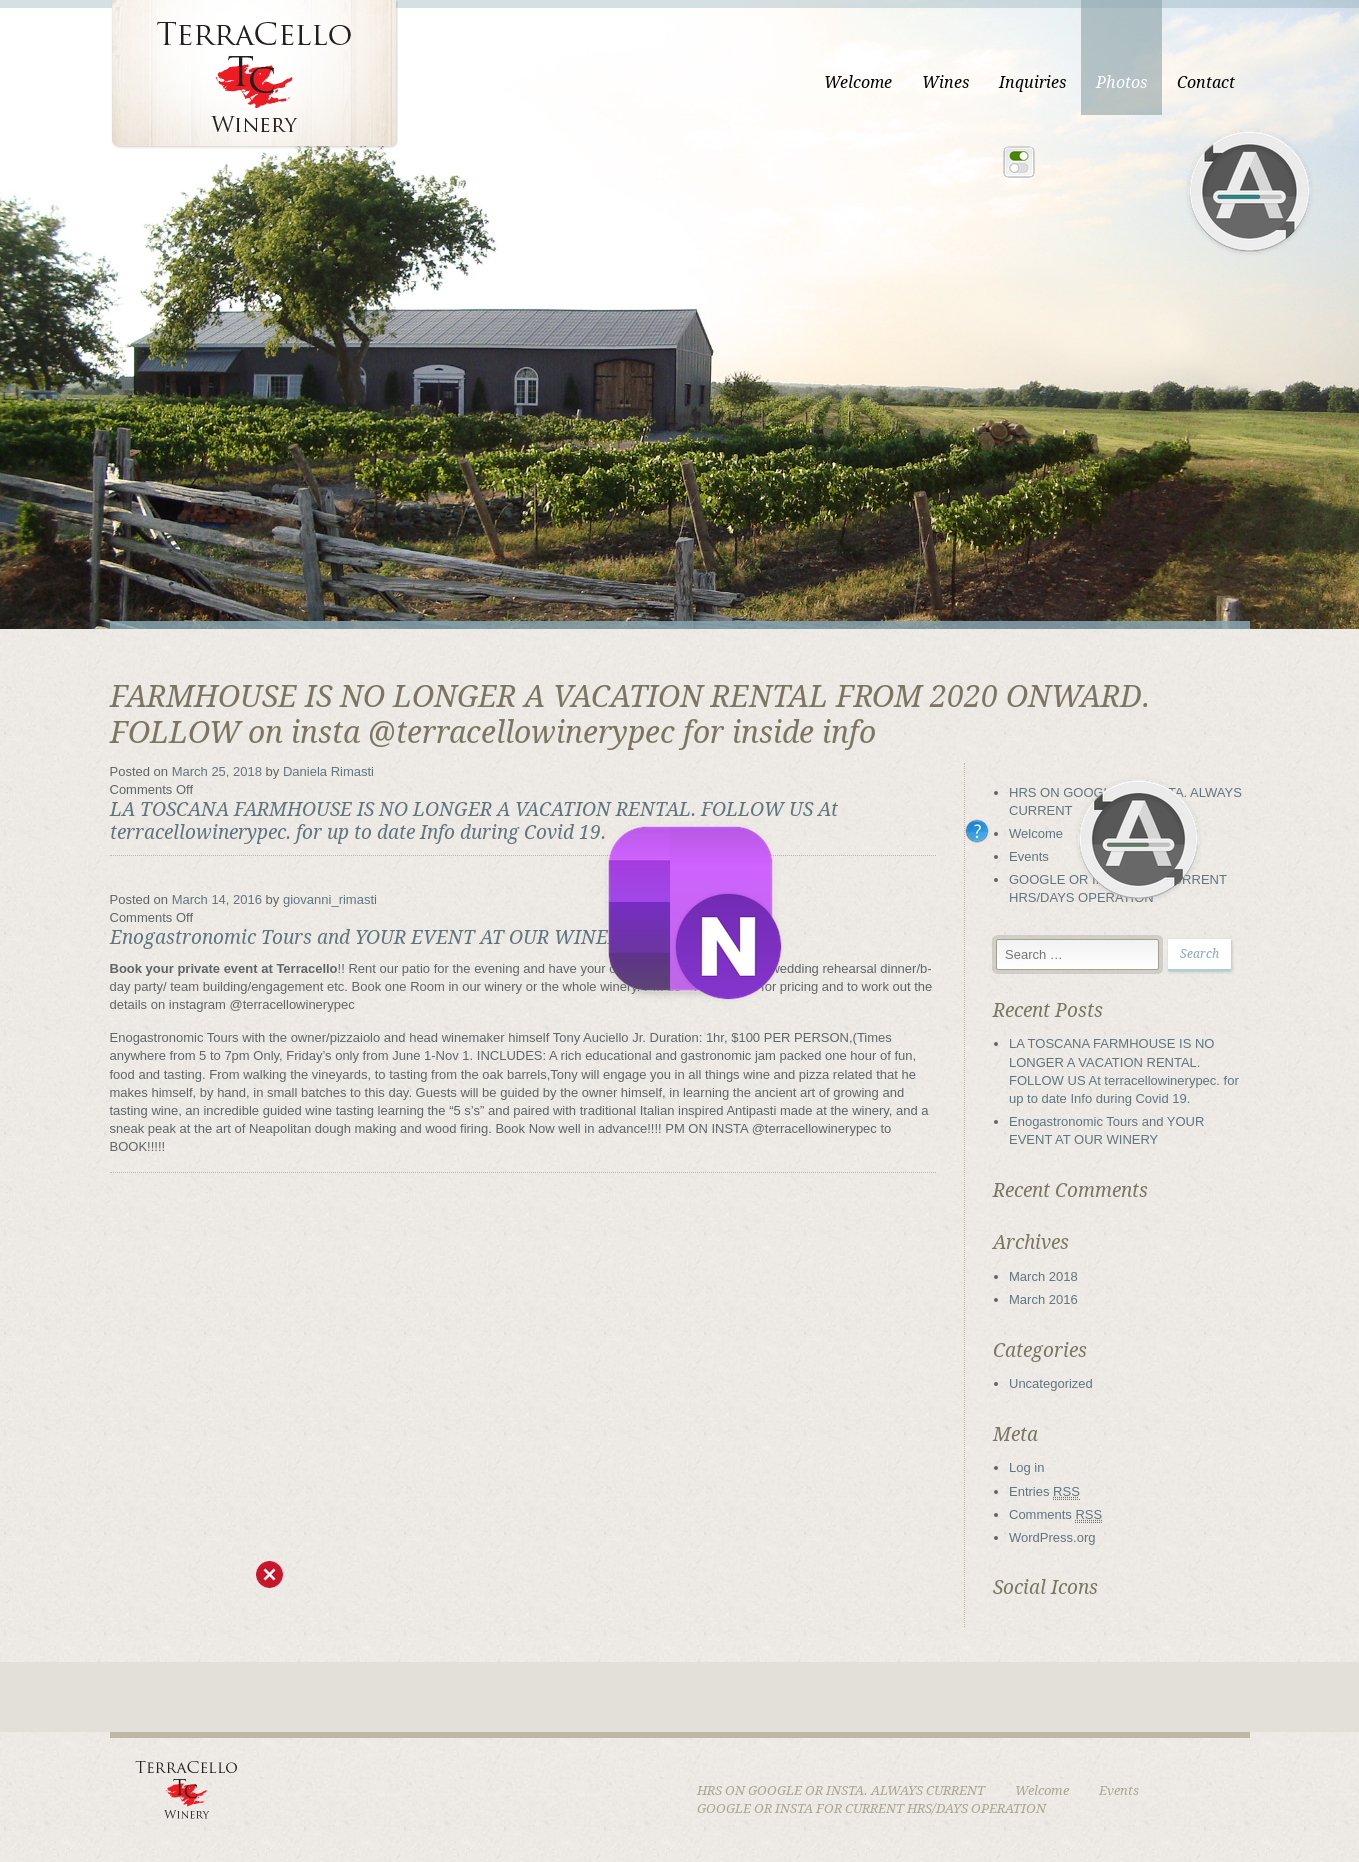 The height and width of the screenshot is (1862, 1359). What do you see at coordinates (1249, 191) in the screenshot?
I see `open the software updater application` at bounding box center [1249, 191].